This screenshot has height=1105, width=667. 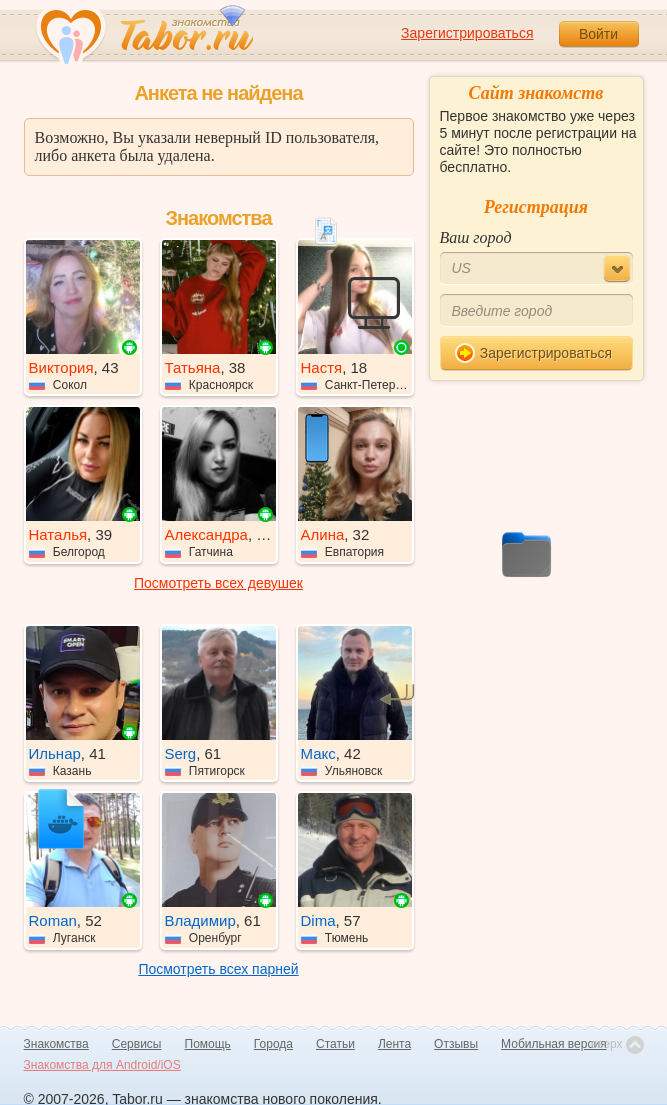 I want to click on a gettext translation template file (.pot), so click(x=326, y=231).